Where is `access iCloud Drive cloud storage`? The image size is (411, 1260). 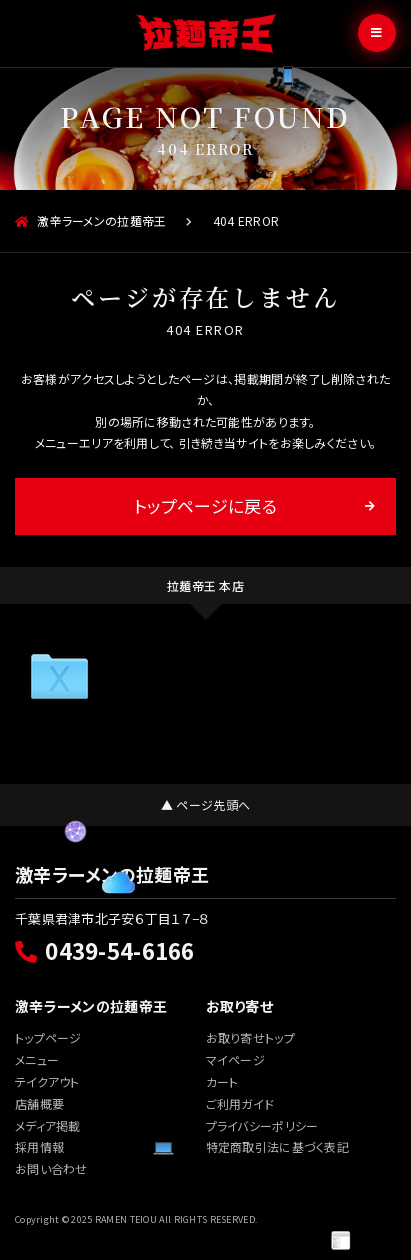 access iCloud Drive cloud storage is located at coordinates (118, 882).